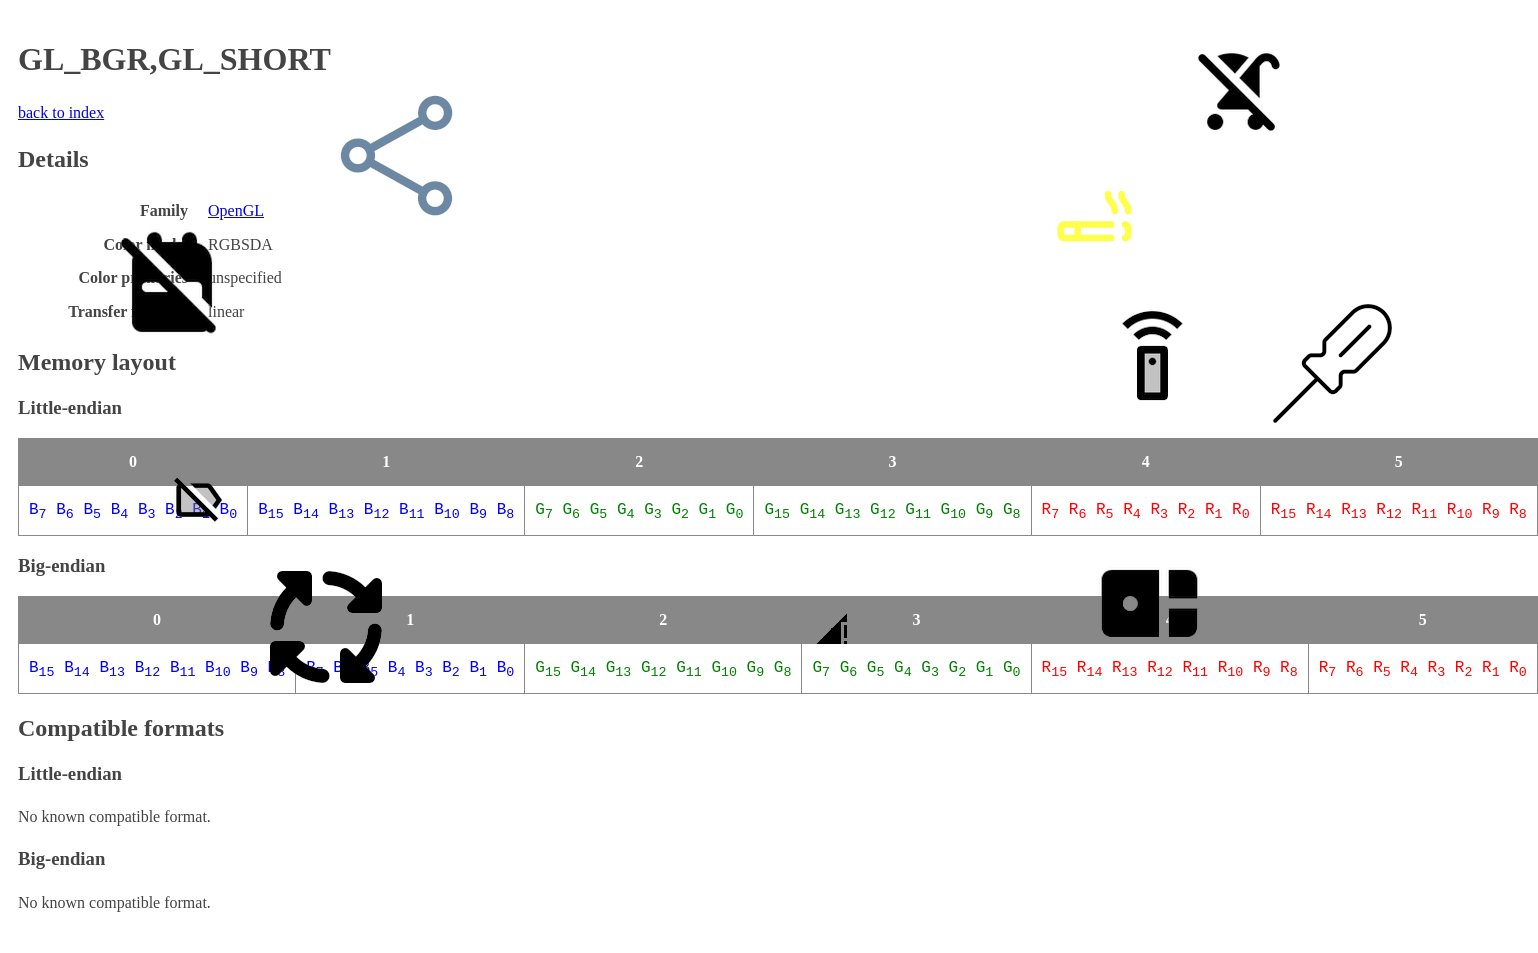  I want to click on share content with others, so click(396, 155).